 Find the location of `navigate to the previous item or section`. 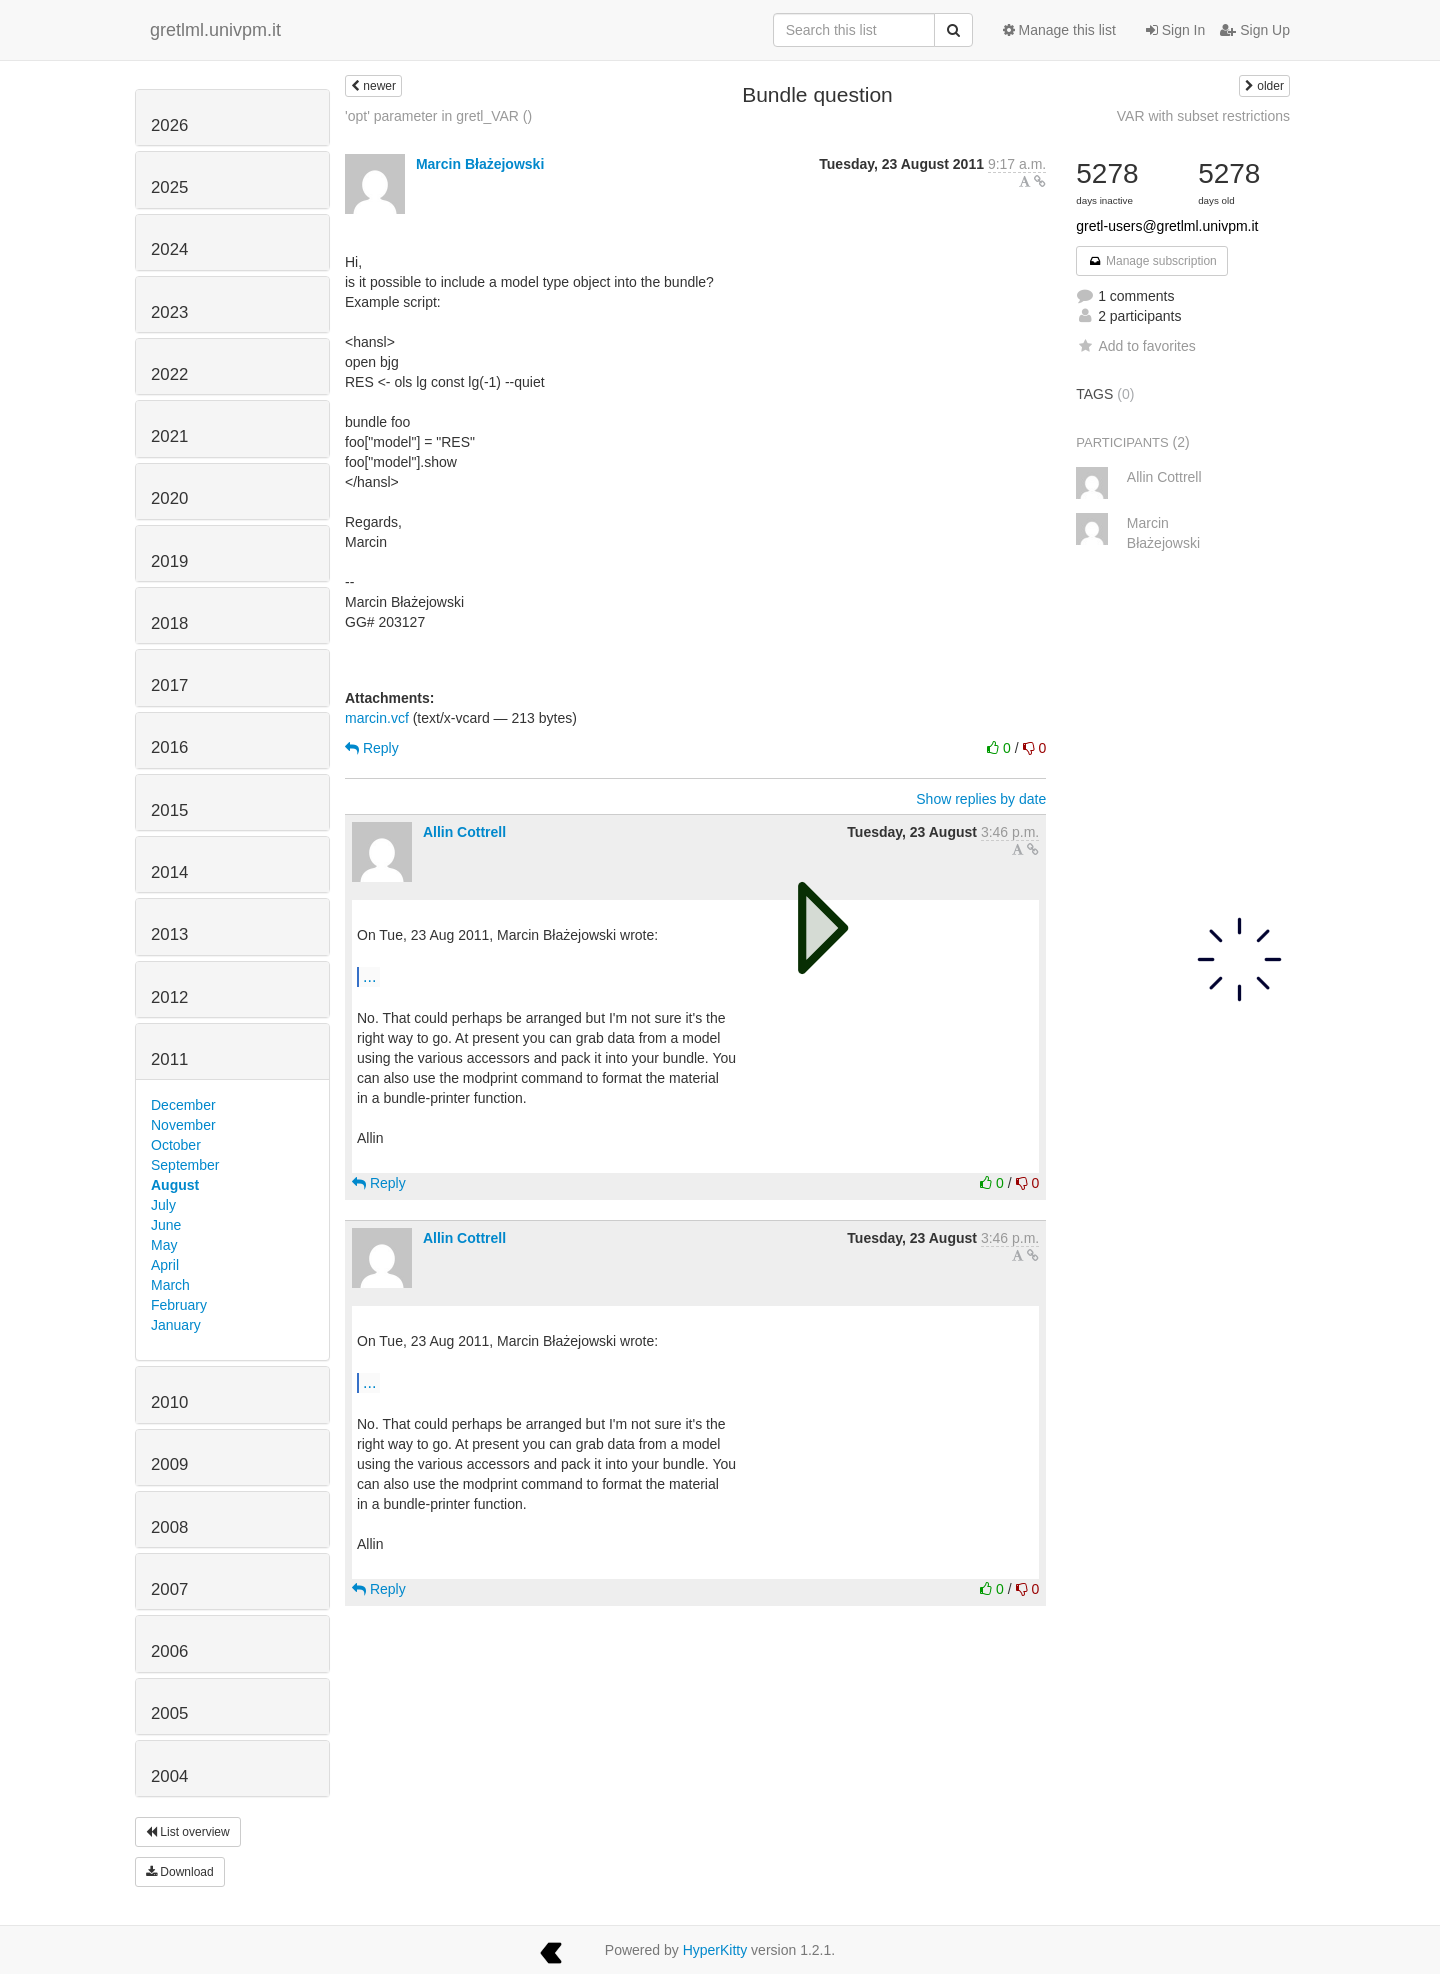

navigate to the previous item or section is located at coordinates (551, 1953).